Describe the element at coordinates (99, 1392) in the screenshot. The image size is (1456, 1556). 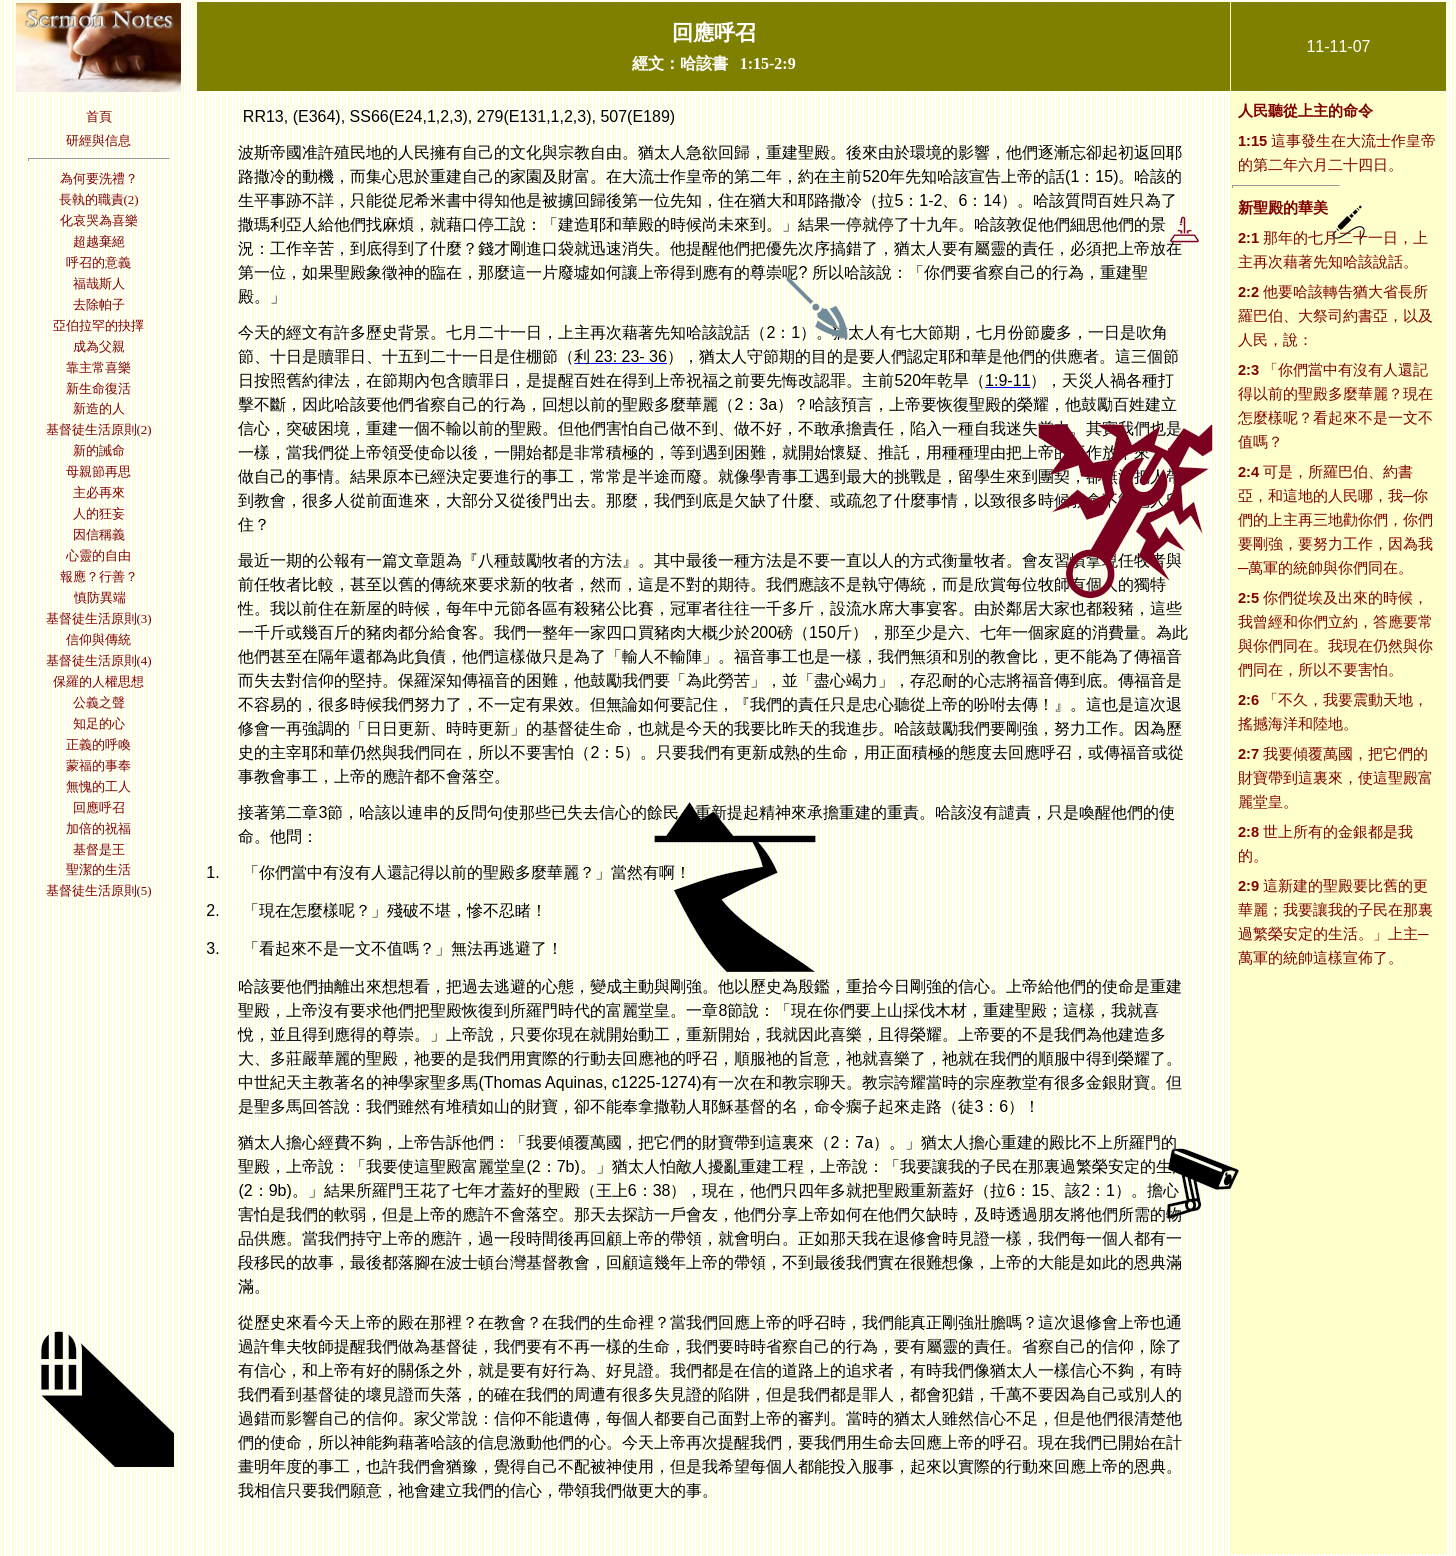
I see `enter the dungeon or underground level` at that location.